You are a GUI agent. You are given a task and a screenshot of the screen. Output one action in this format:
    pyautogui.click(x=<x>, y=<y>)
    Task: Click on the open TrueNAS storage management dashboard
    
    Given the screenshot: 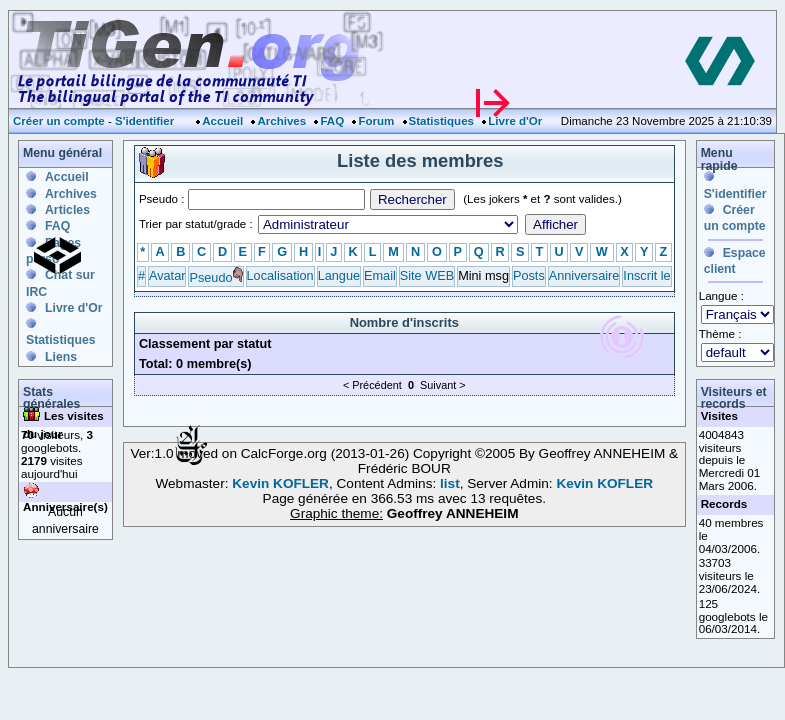 What is the action you would take?
    pyautogui.click(x=57, y=255)
    